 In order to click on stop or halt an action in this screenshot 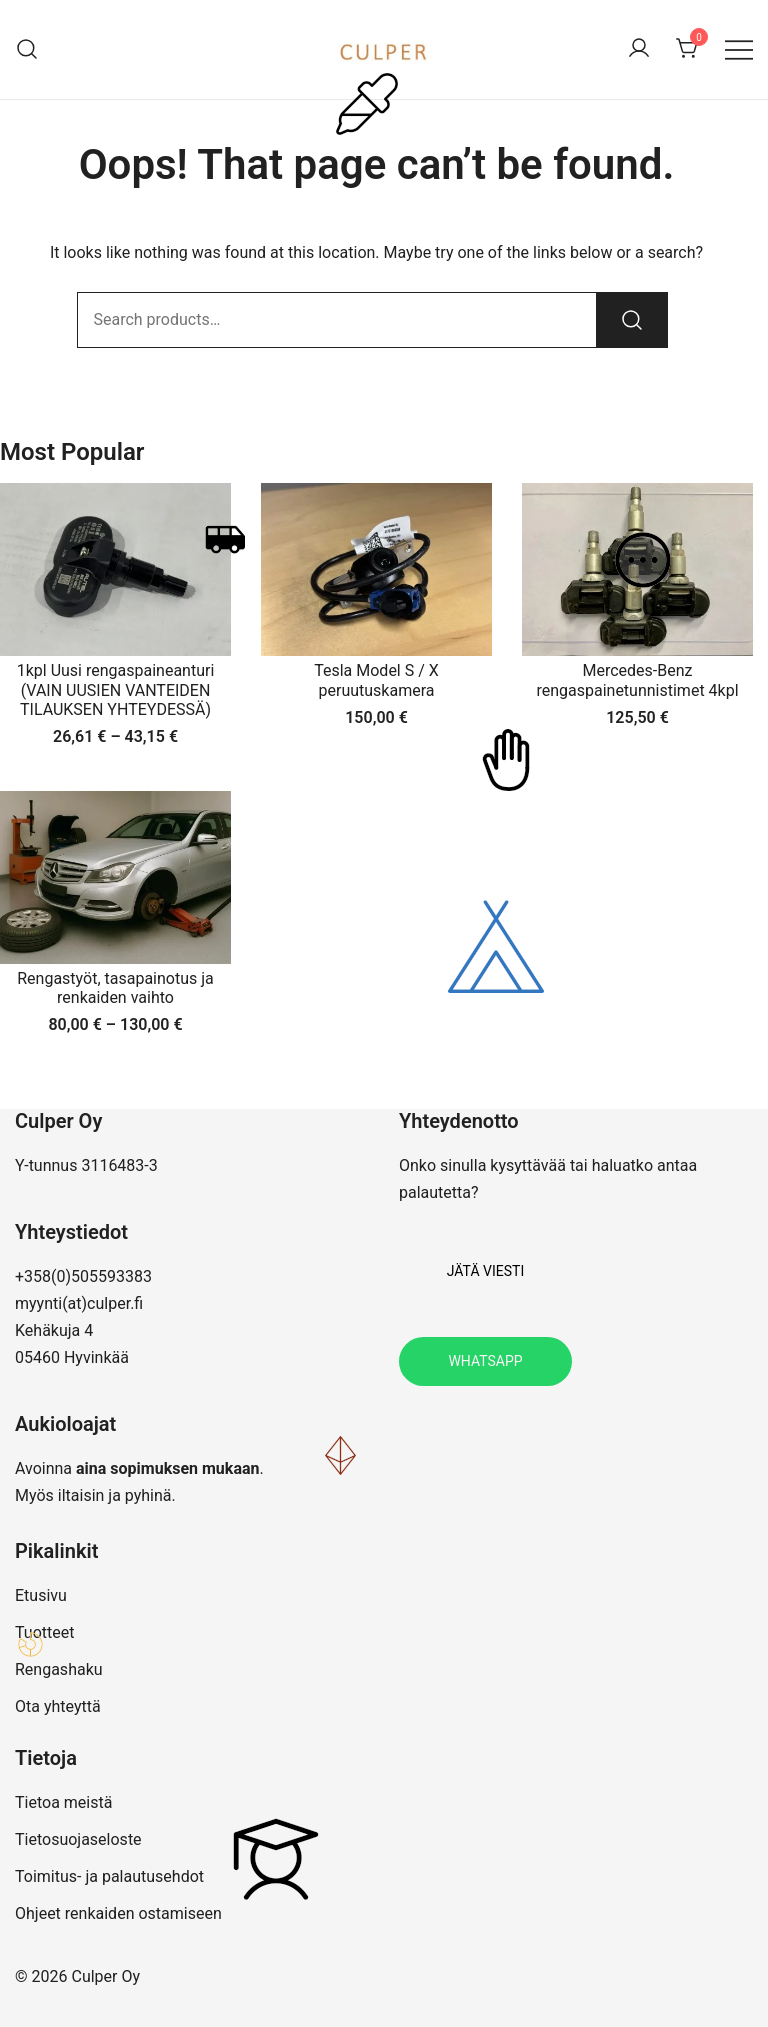, I will do `click(506, 760)`.